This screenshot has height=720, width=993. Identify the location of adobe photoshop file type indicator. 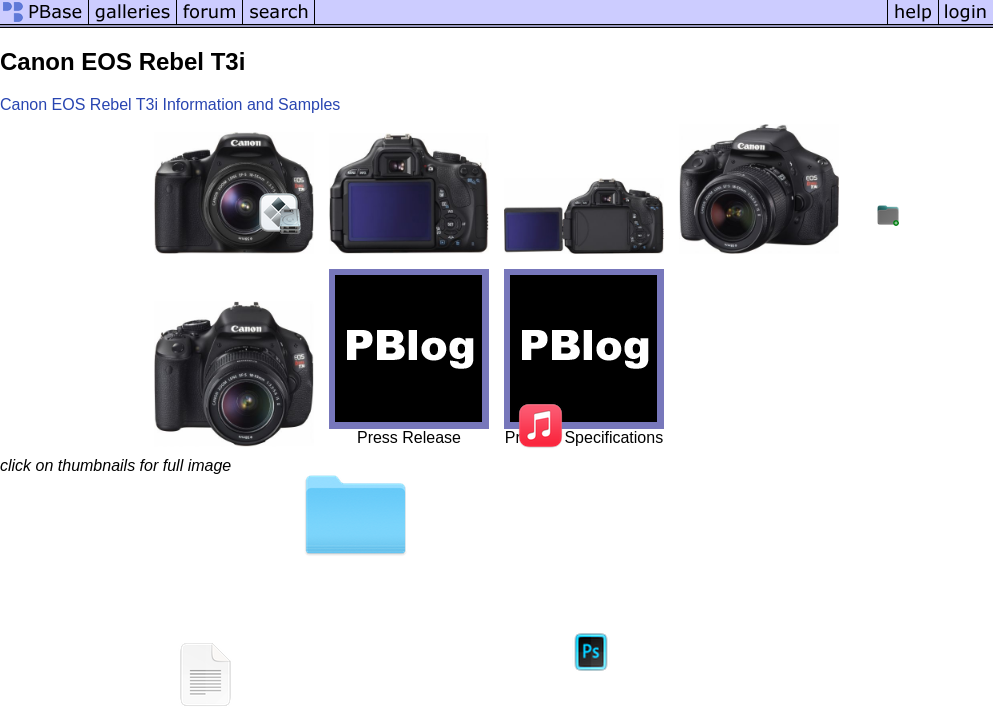
(591, 652).